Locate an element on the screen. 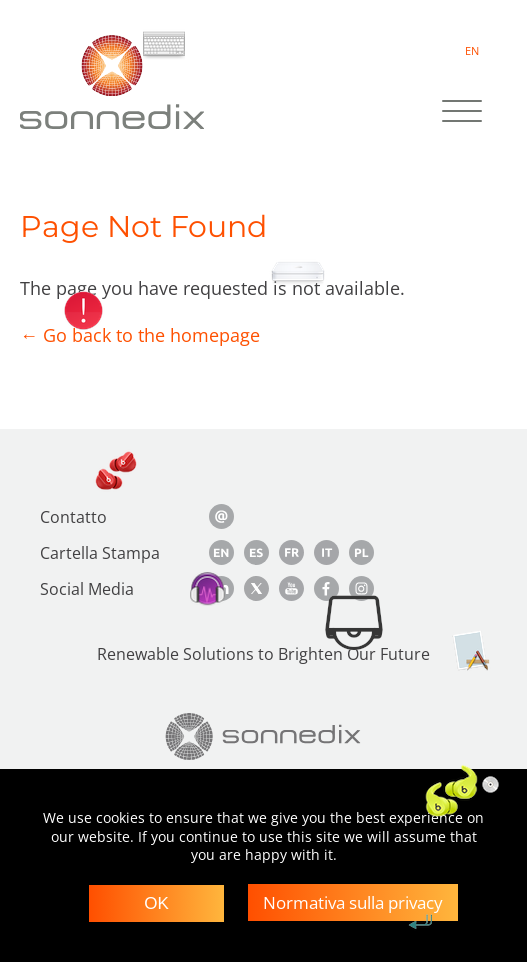  generic application icon for unidentified apps is located at coordinates (469, 650).